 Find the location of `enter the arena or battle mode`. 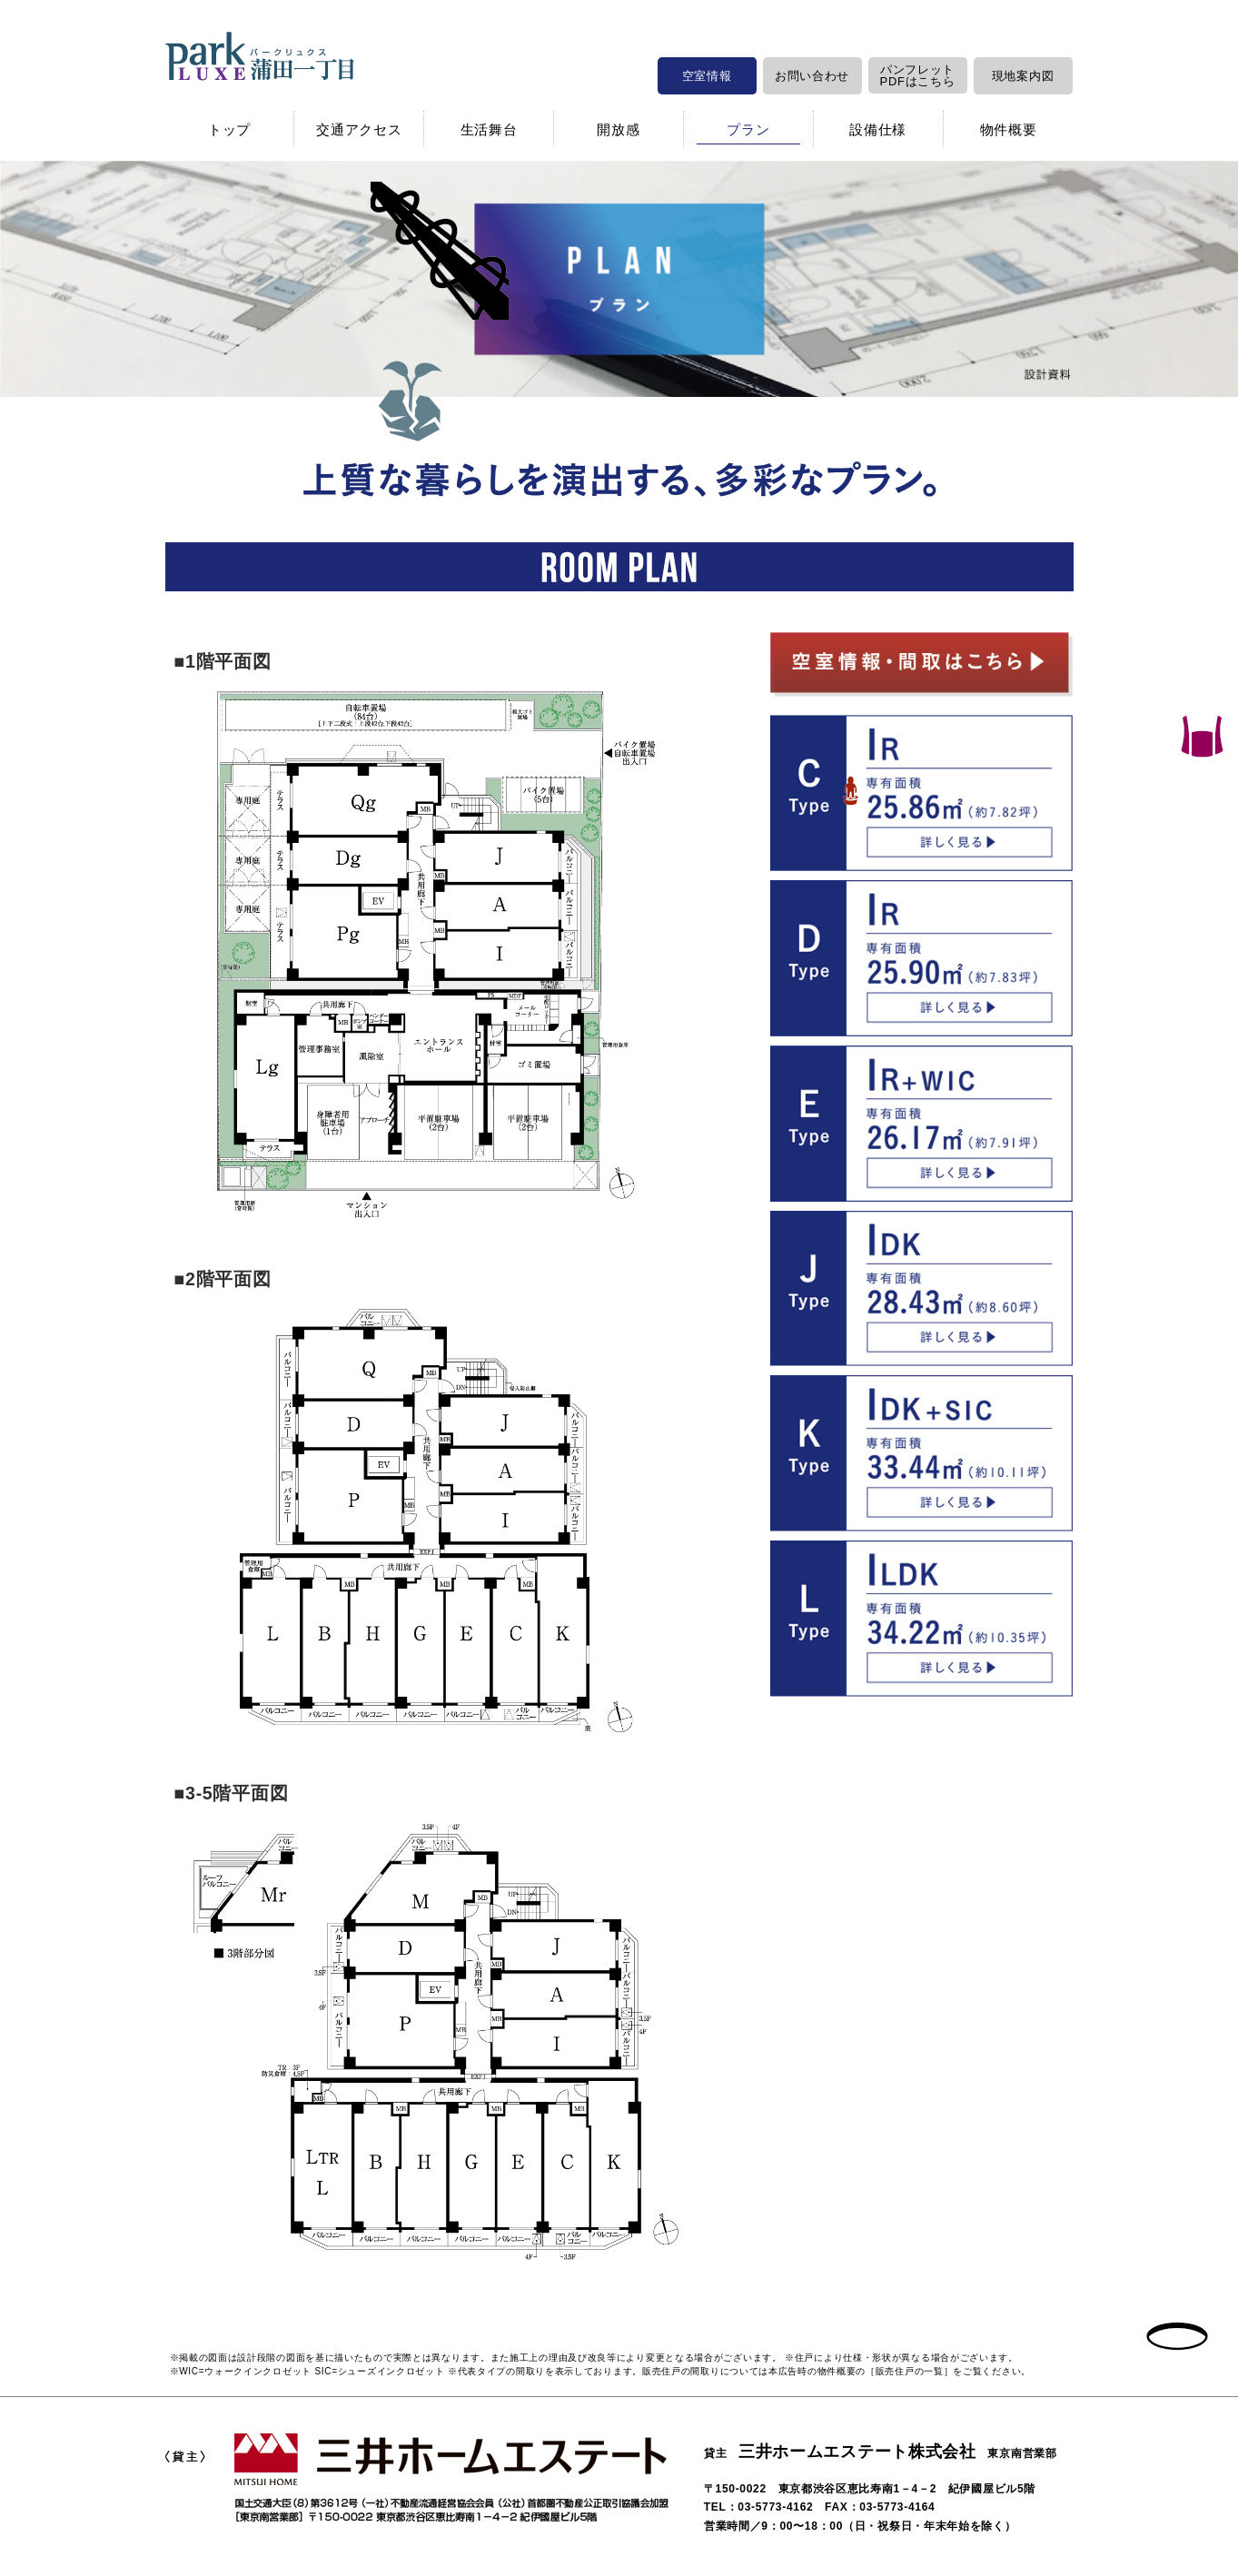

enter the arena or battle mode is located at coordinates (1202, 736).